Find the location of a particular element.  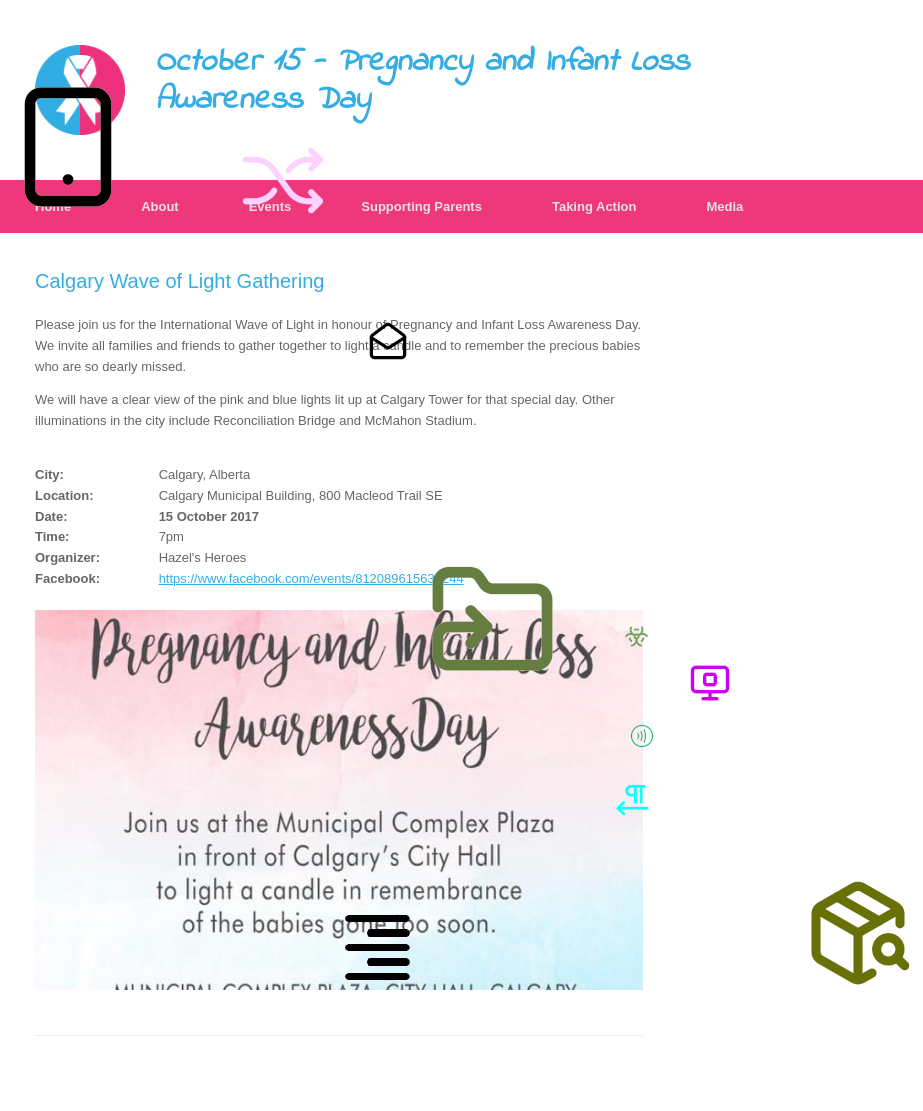

indicates hazardous or dangerous content is located at coordinates (636, 636).